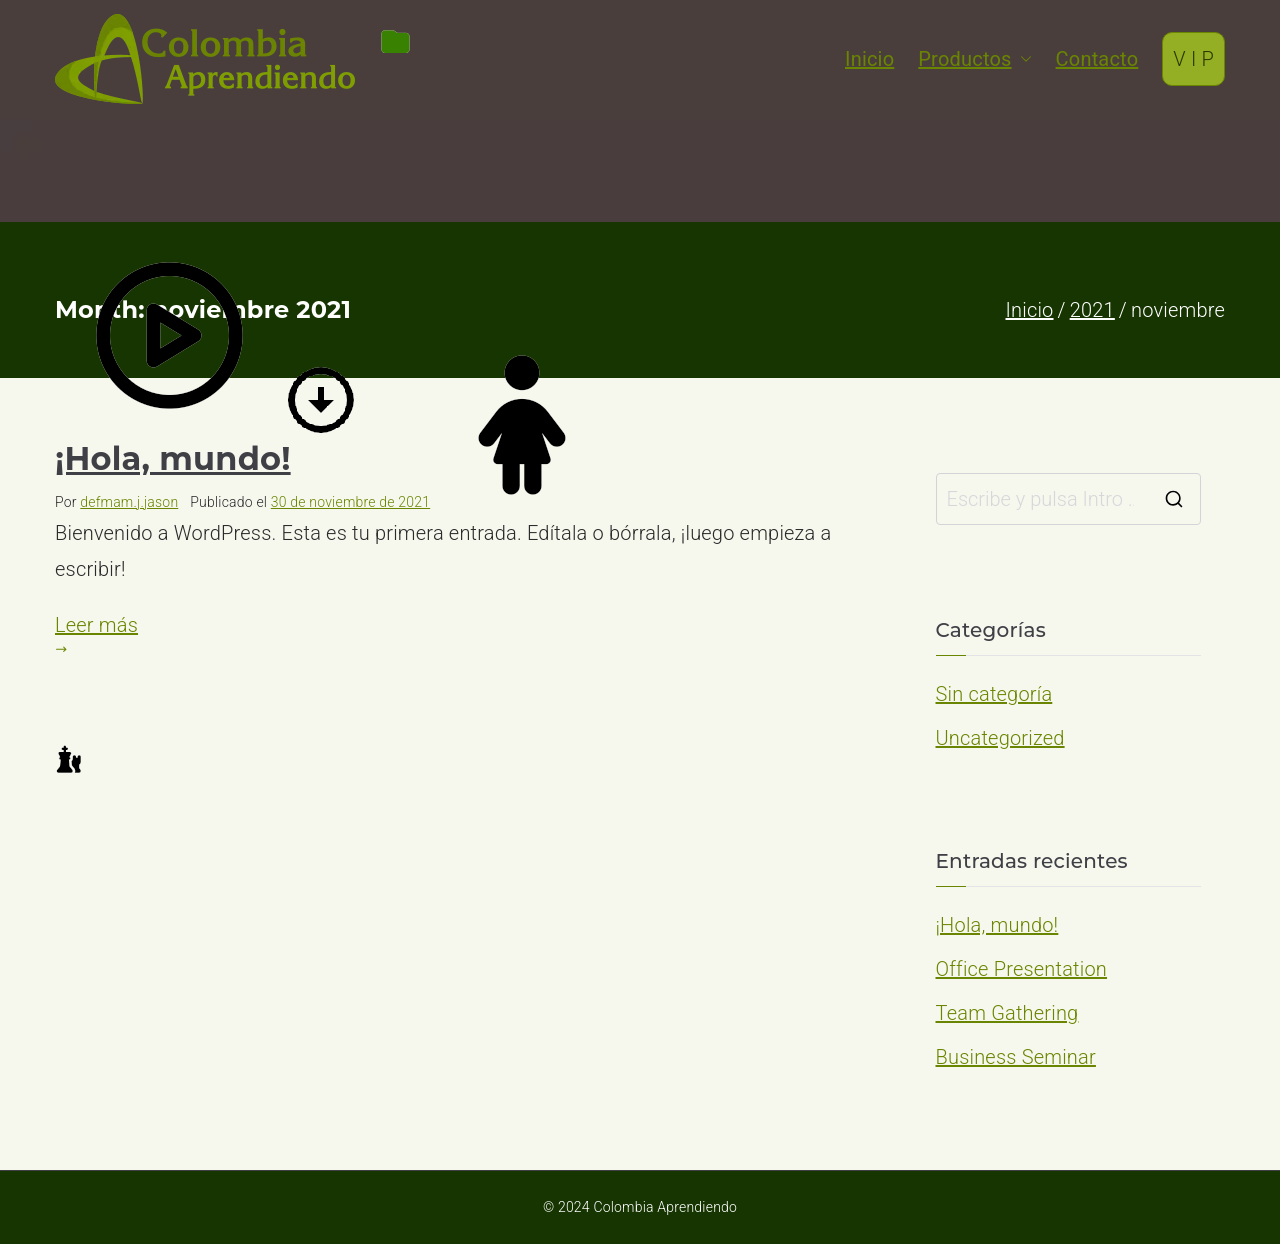 Image resolution: width=1280 pixels, height=1244 pixels. What do you see at coordinates (522, 425) in the screenshot?
I see `indicates child or kid-friendly content` at bounding box center [522, 425].